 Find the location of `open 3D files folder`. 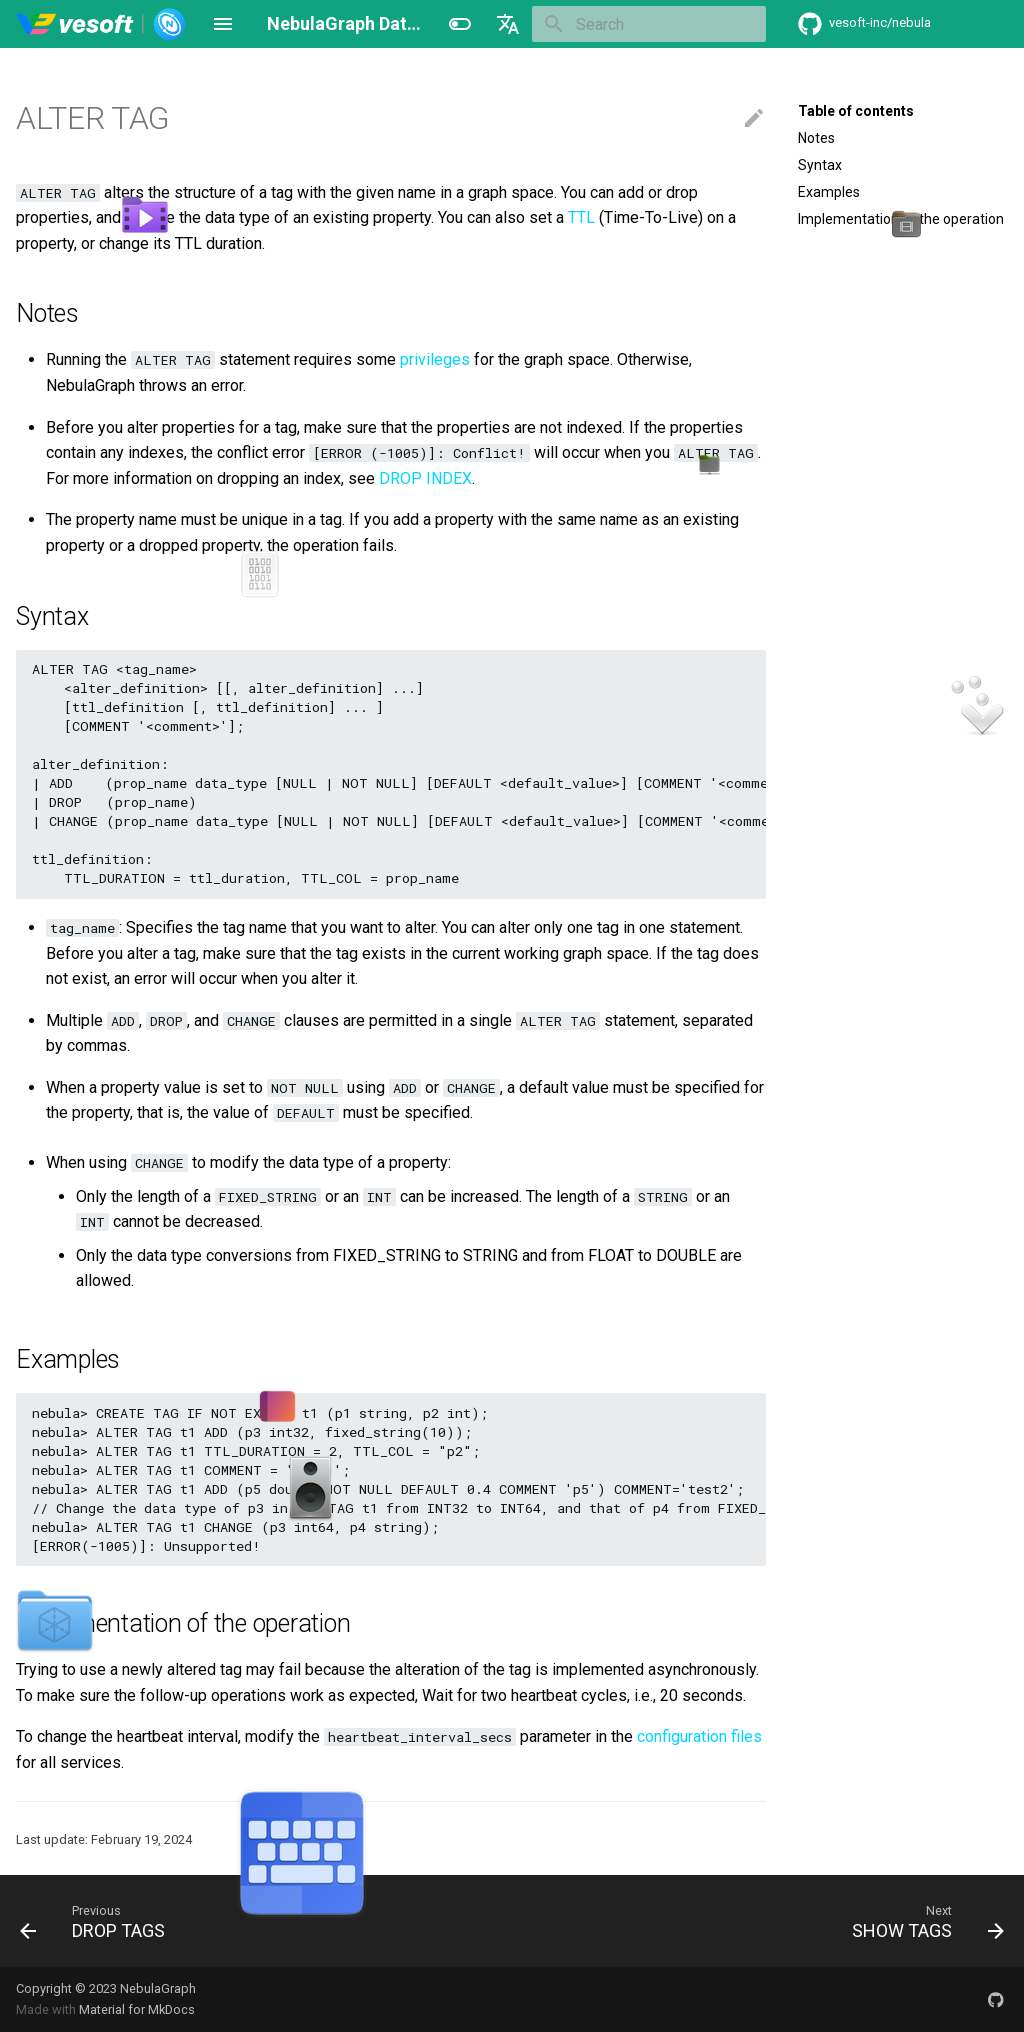

open 3D files folder is located at coordinates (55, 1620).